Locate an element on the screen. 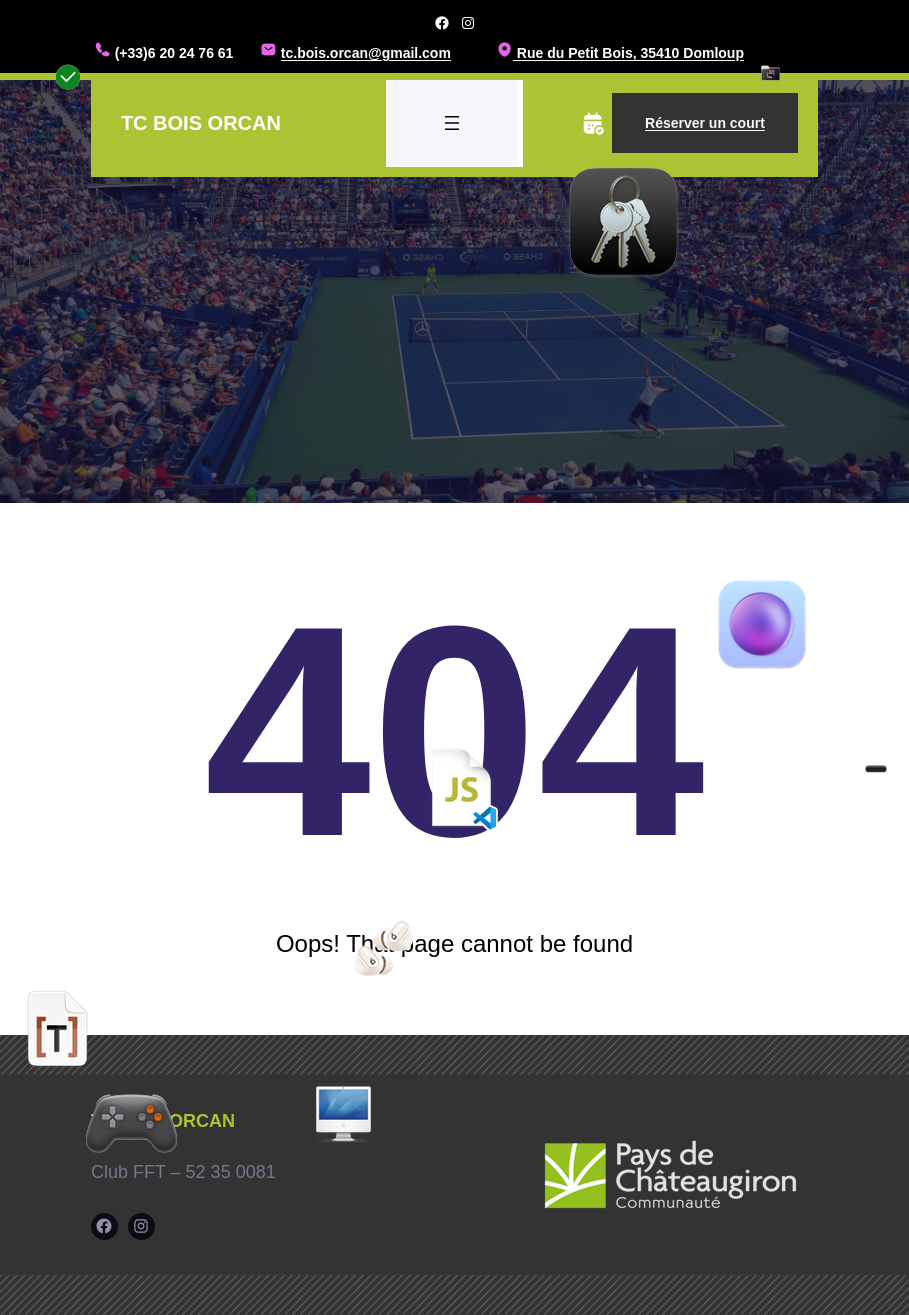  open JetBrains dotMemory project folder is located at coordinates (770, 73).